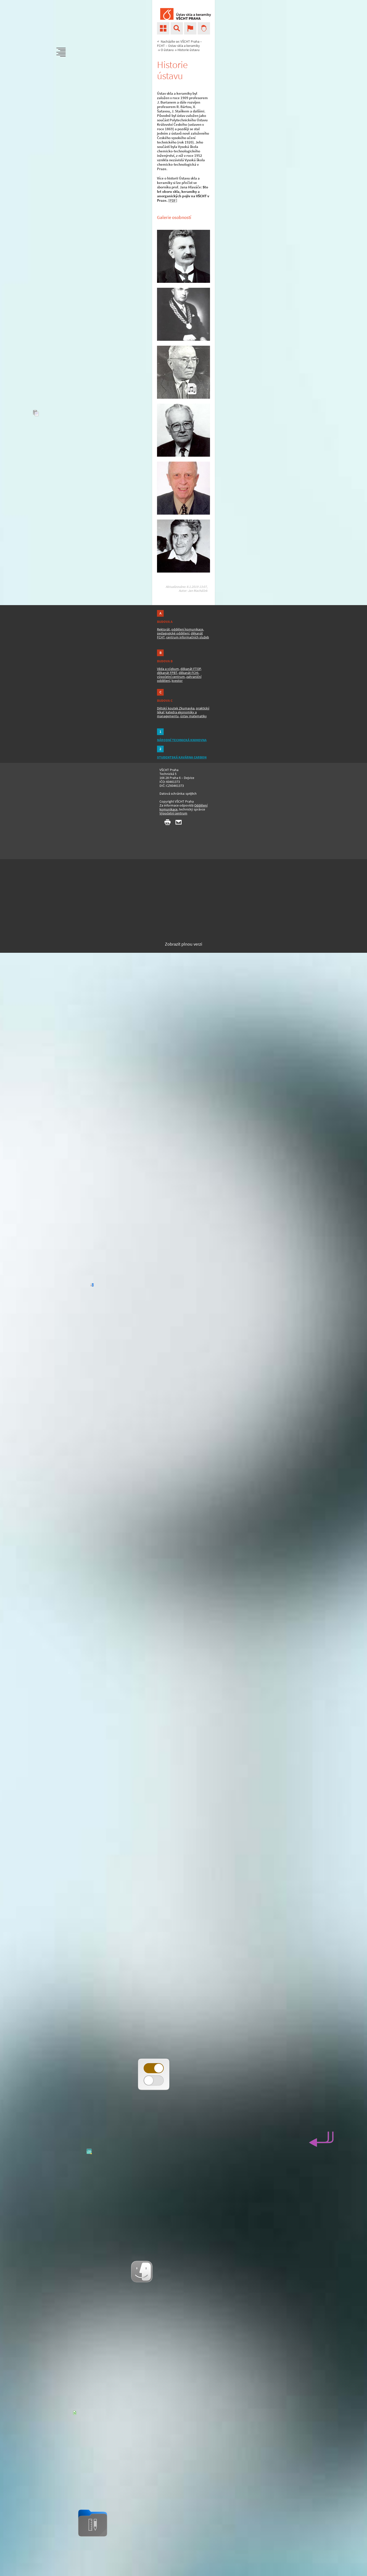 This screenshot has height=2576, width=367. Describe the element at coordinates (142, 2271) in the screenshot. I see `open Finder to browse files and folders` at that location.